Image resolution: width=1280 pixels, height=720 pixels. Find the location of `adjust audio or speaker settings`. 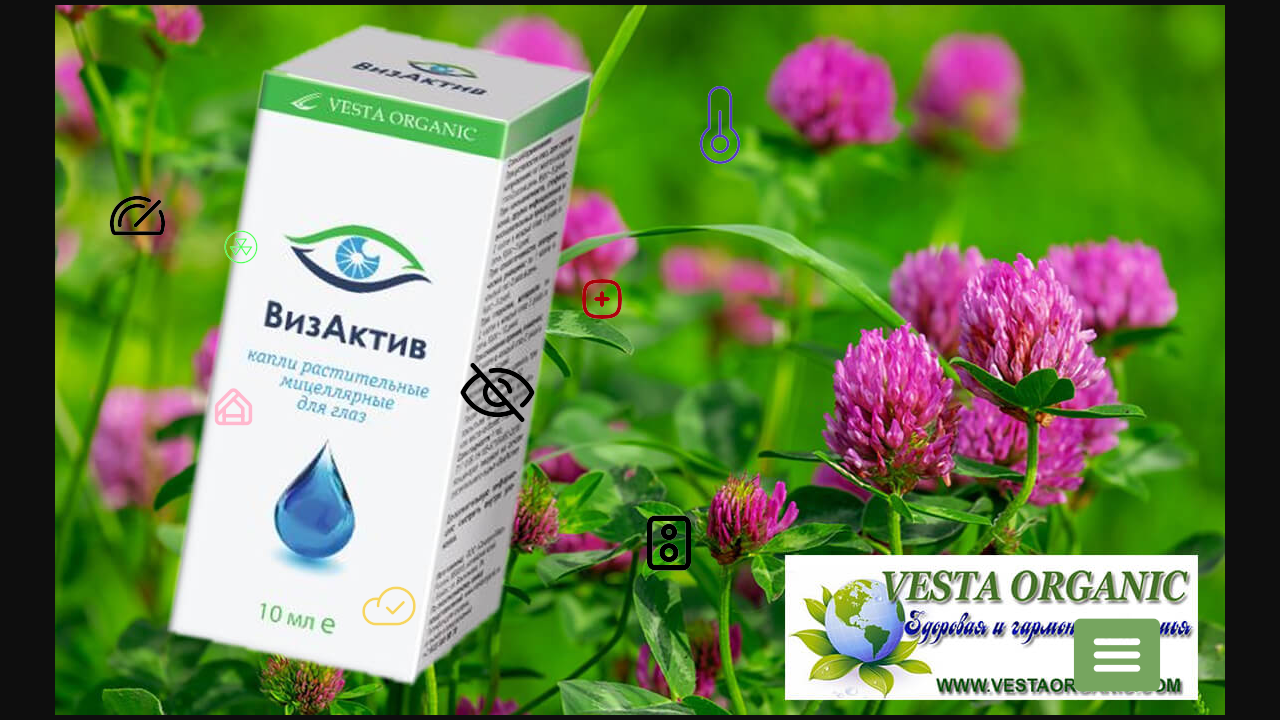

adjust audio or speaker settings is located at coordinates (669, 543).